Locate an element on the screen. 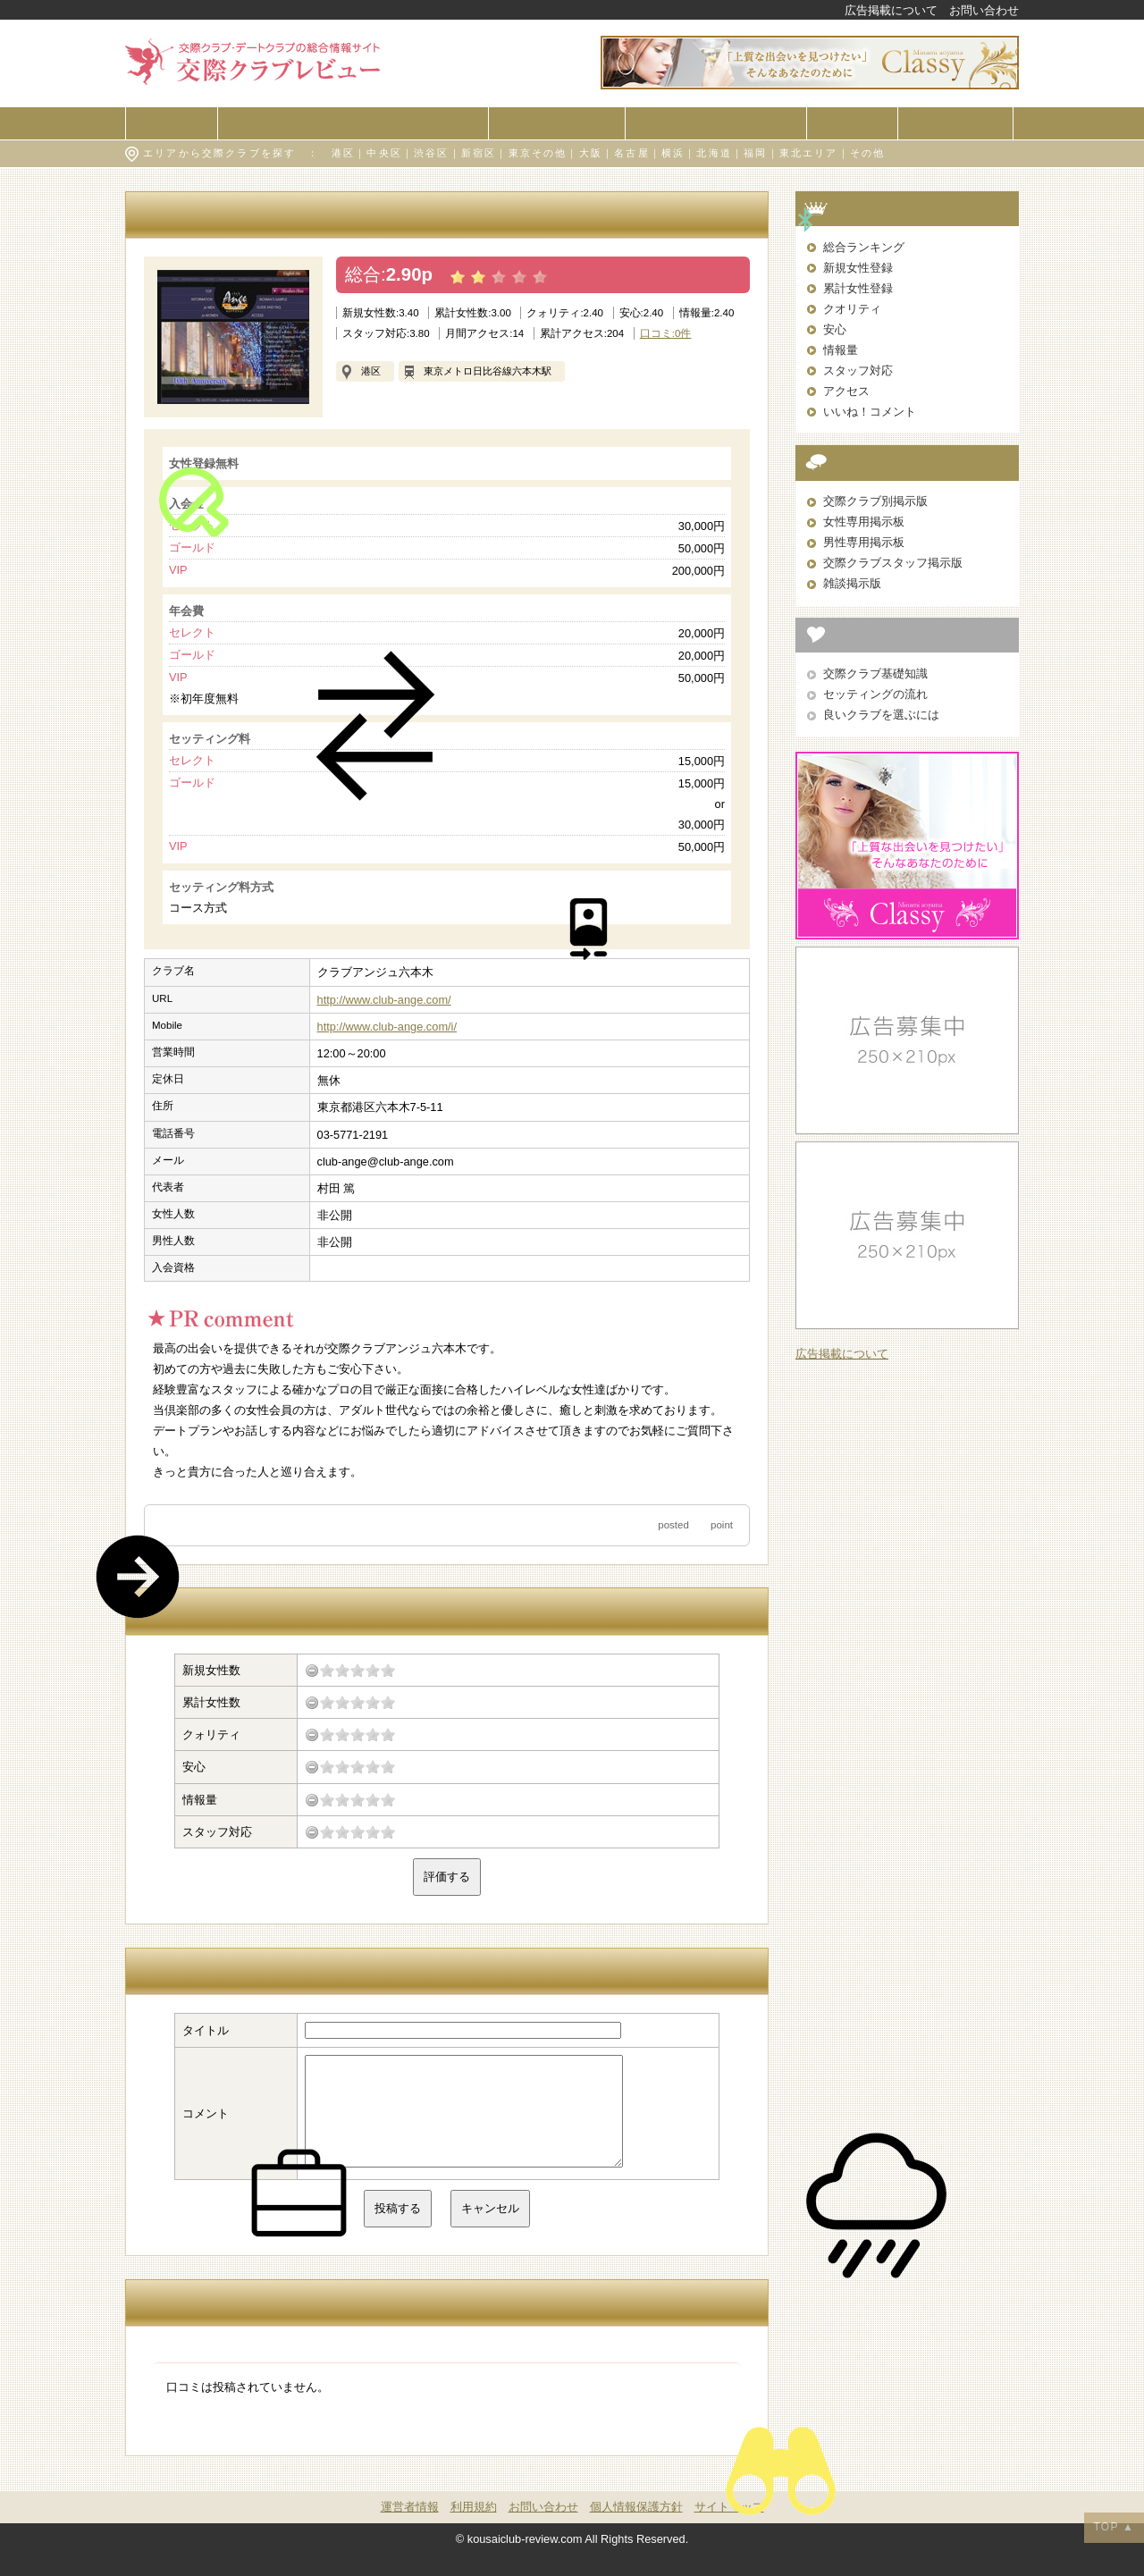 This screenshot has width=1144, height=2576. proceed to the next step is located at coordinates (138, 1577).